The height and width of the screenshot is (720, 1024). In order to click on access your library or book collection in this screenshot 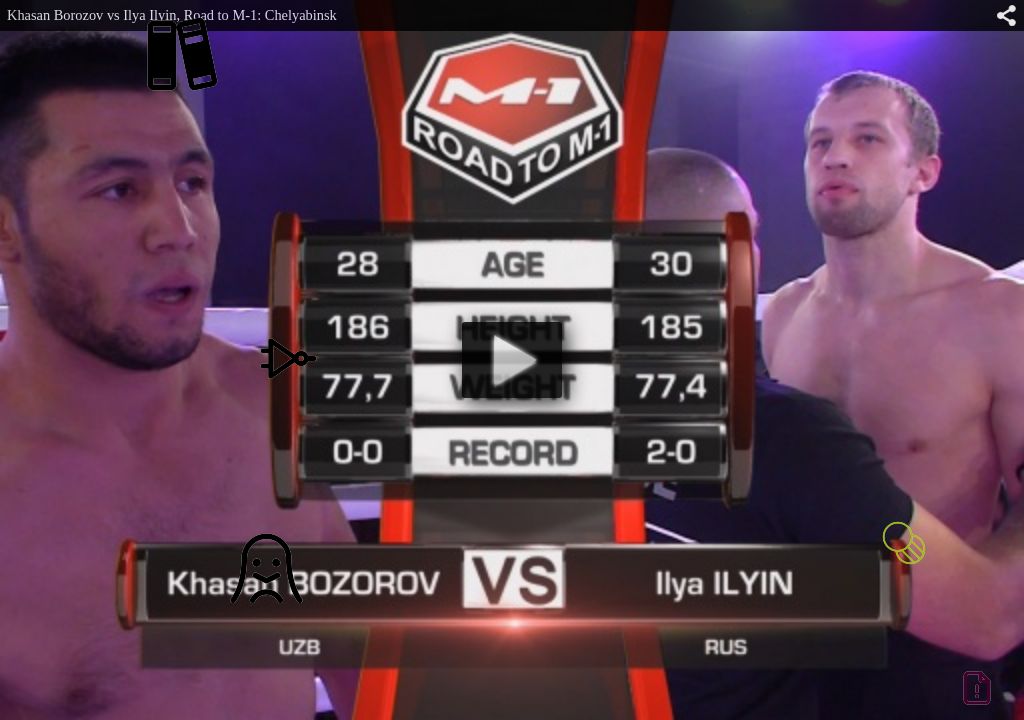, I will do `click(179, 55)`.